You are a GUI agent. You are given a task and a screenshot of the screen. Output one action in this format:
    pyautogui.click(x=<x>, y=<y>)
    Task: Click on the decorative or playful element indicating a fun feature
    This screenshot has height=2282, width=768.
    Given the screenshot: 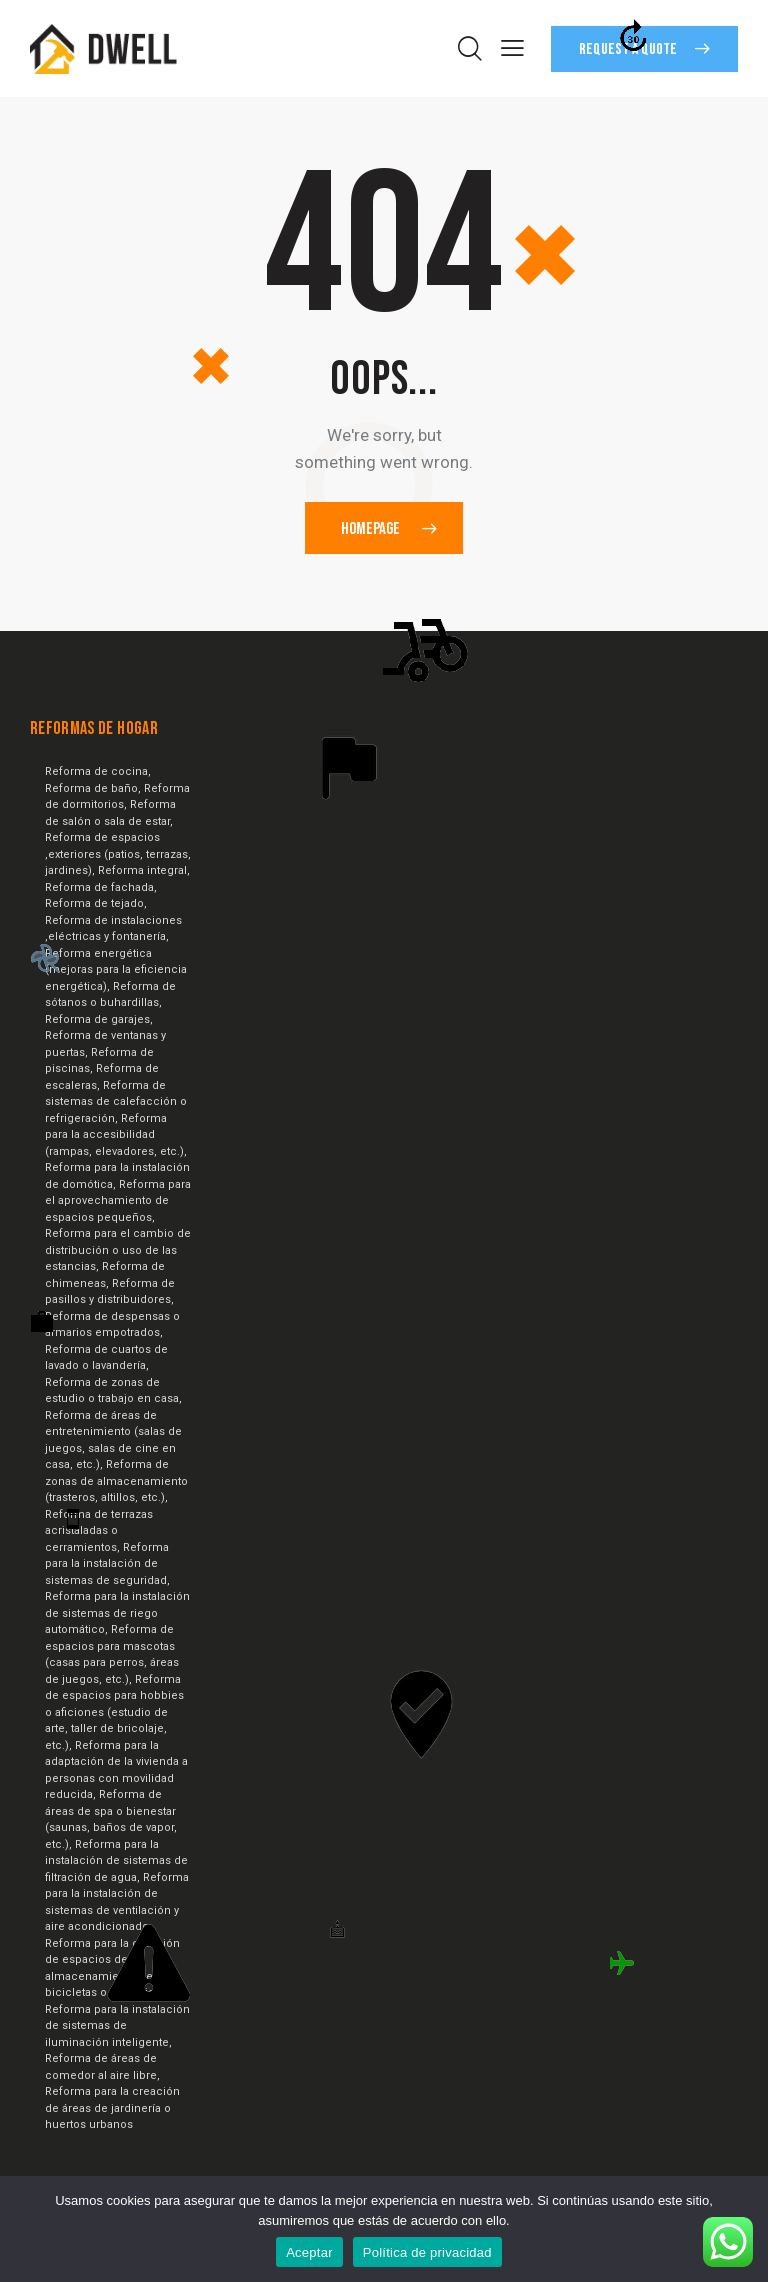 What is the action you would take?
    pyautogui.click(x=46, y=959)
    